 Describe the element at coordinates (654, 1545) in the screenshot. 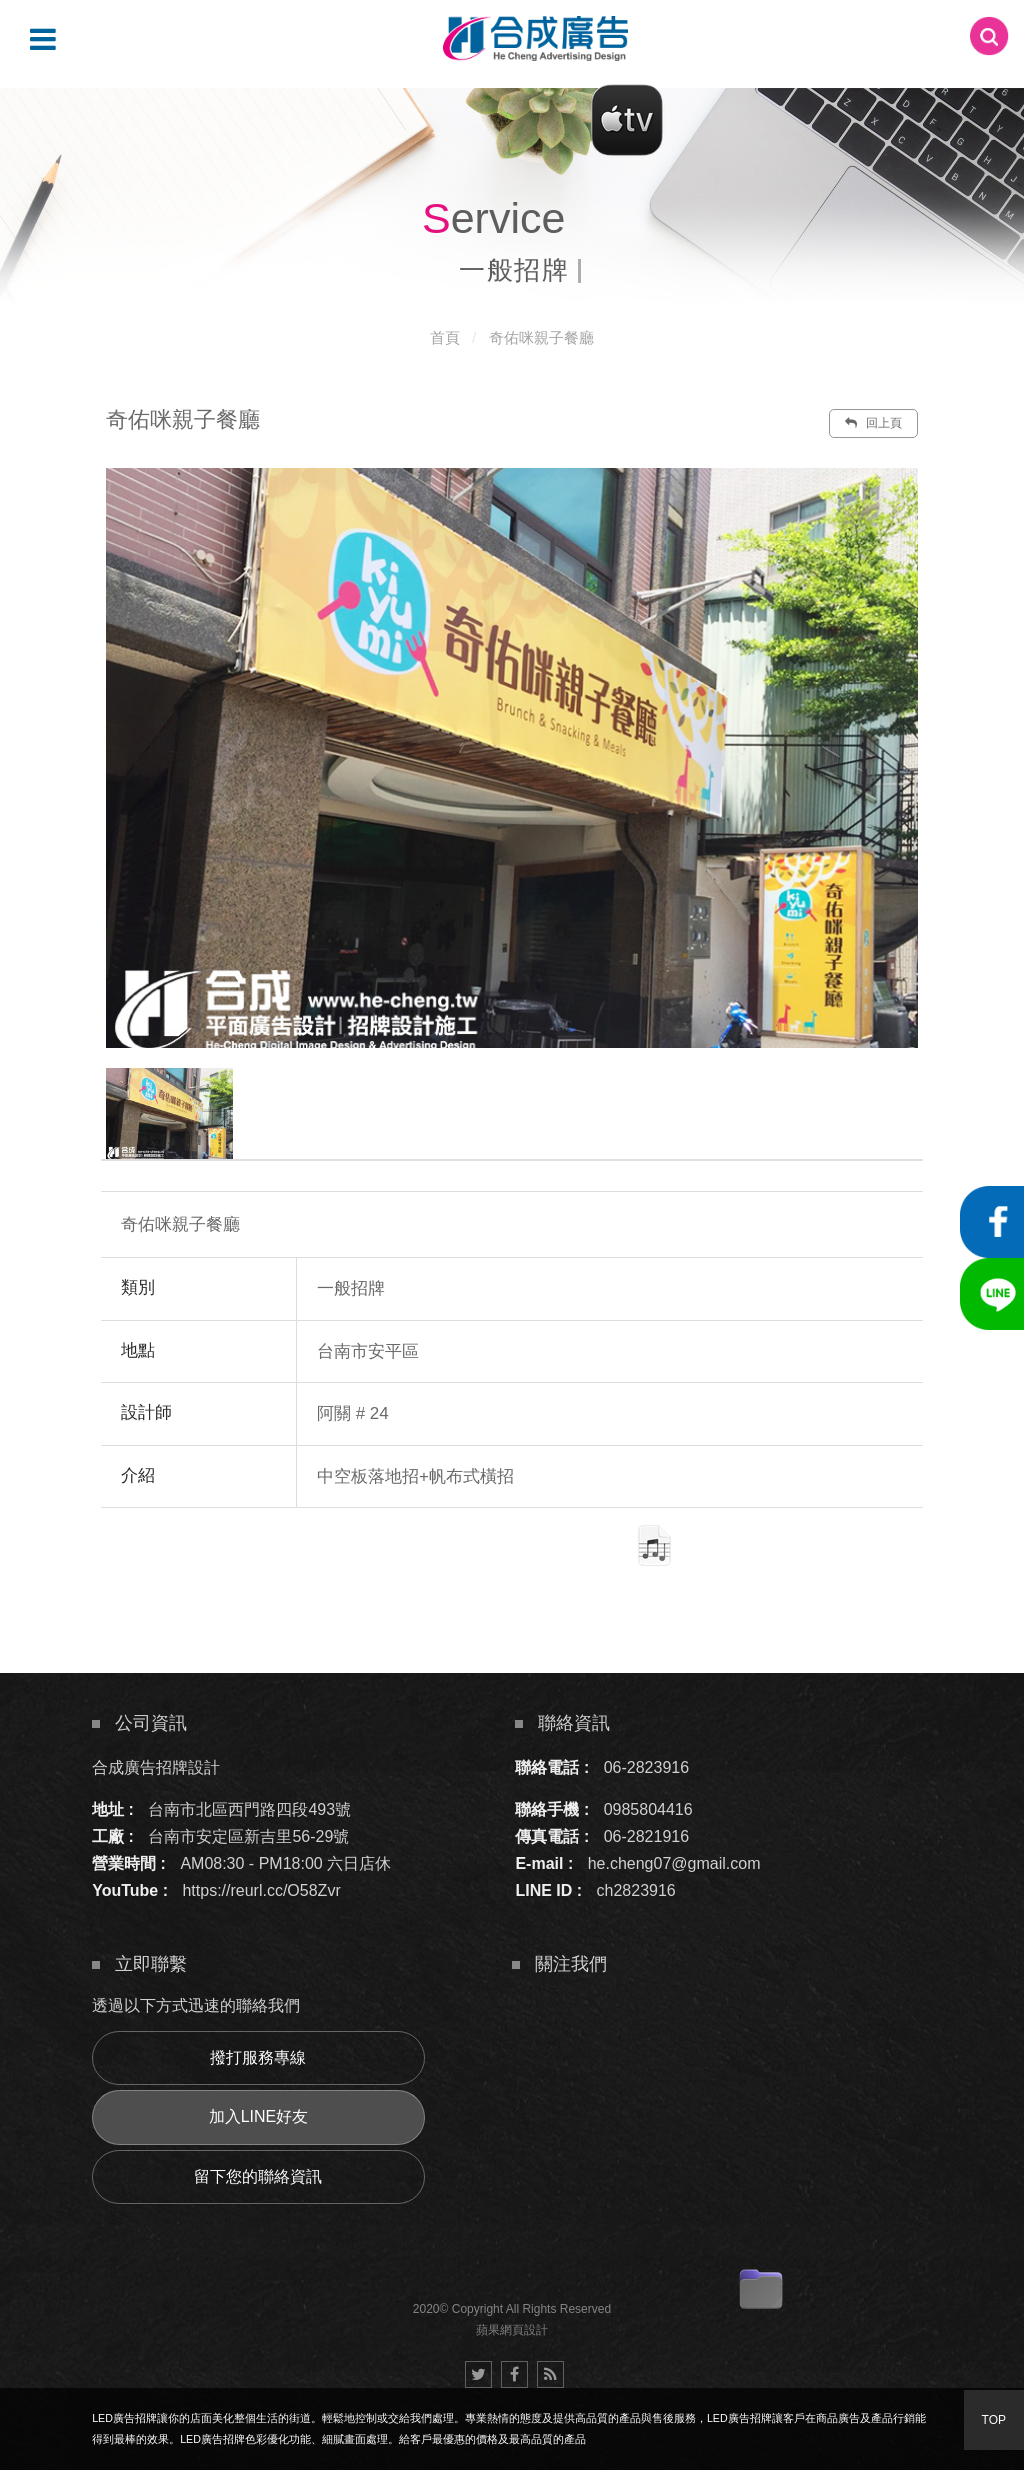

I see `an audio melody file type` at that location.